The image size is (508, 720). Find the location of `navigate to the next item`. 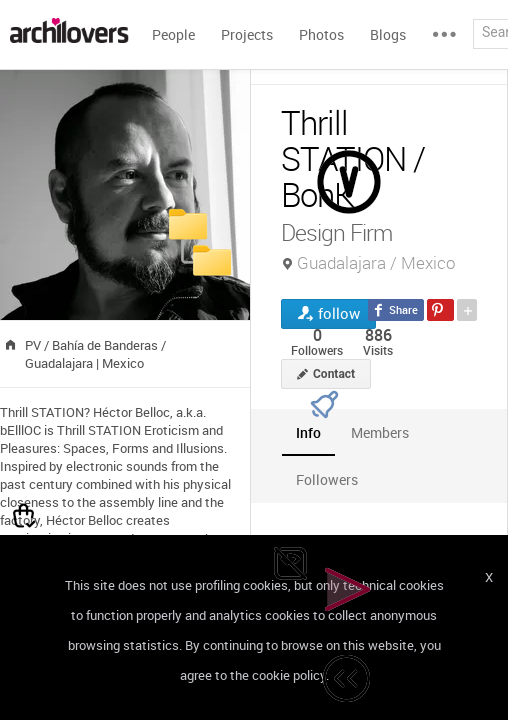

navigate to the next item is located at coordinates (344, 589).